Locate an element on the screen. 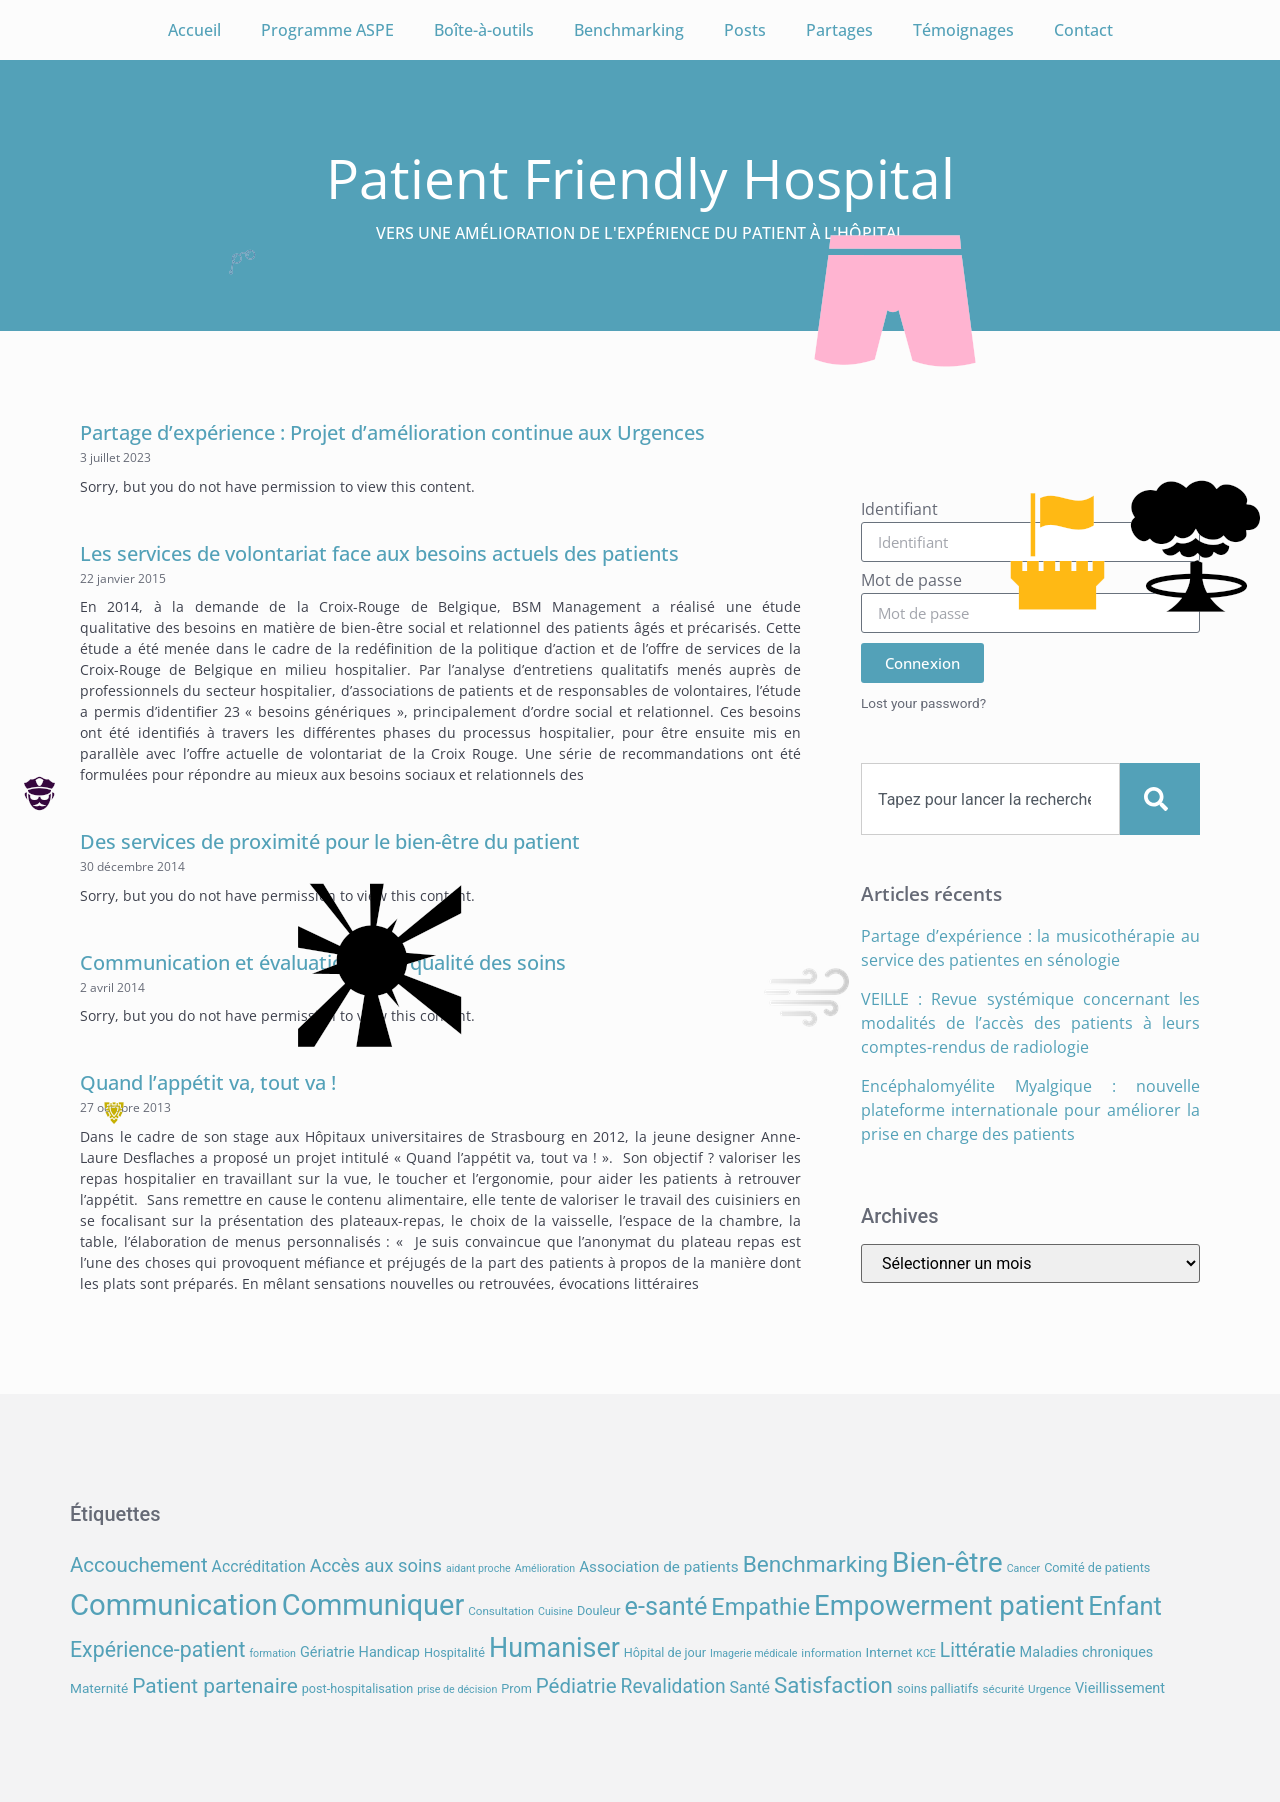 The width and height of the screenshot is (1280, 1802). indicates protected or secured content is located at coordinates (114, 1113).